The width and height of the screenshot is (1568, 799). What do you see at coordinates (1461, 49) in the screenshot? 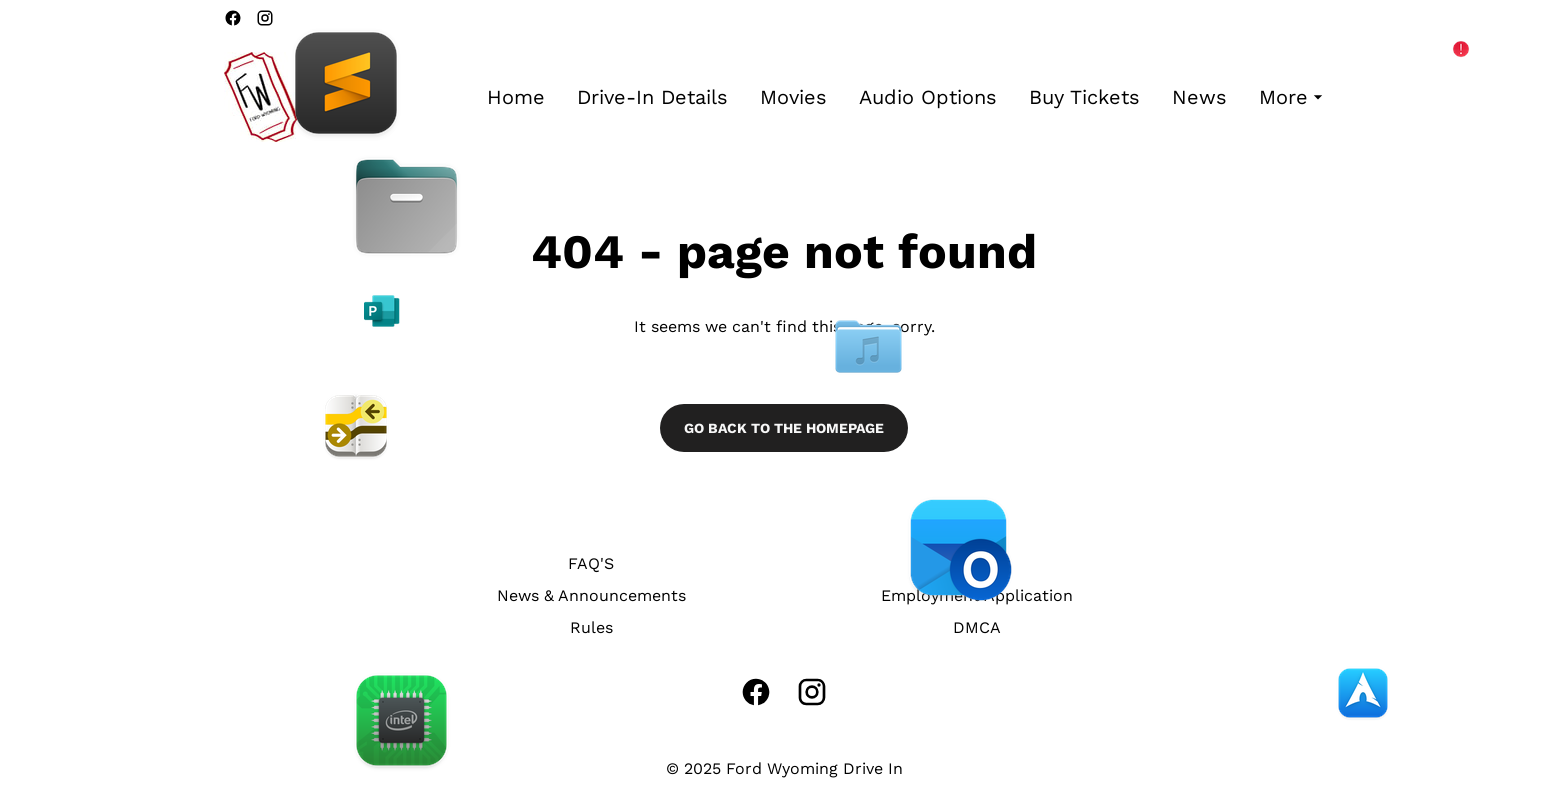
I see `report a system crash or error` at bounding box center [1461, 49].